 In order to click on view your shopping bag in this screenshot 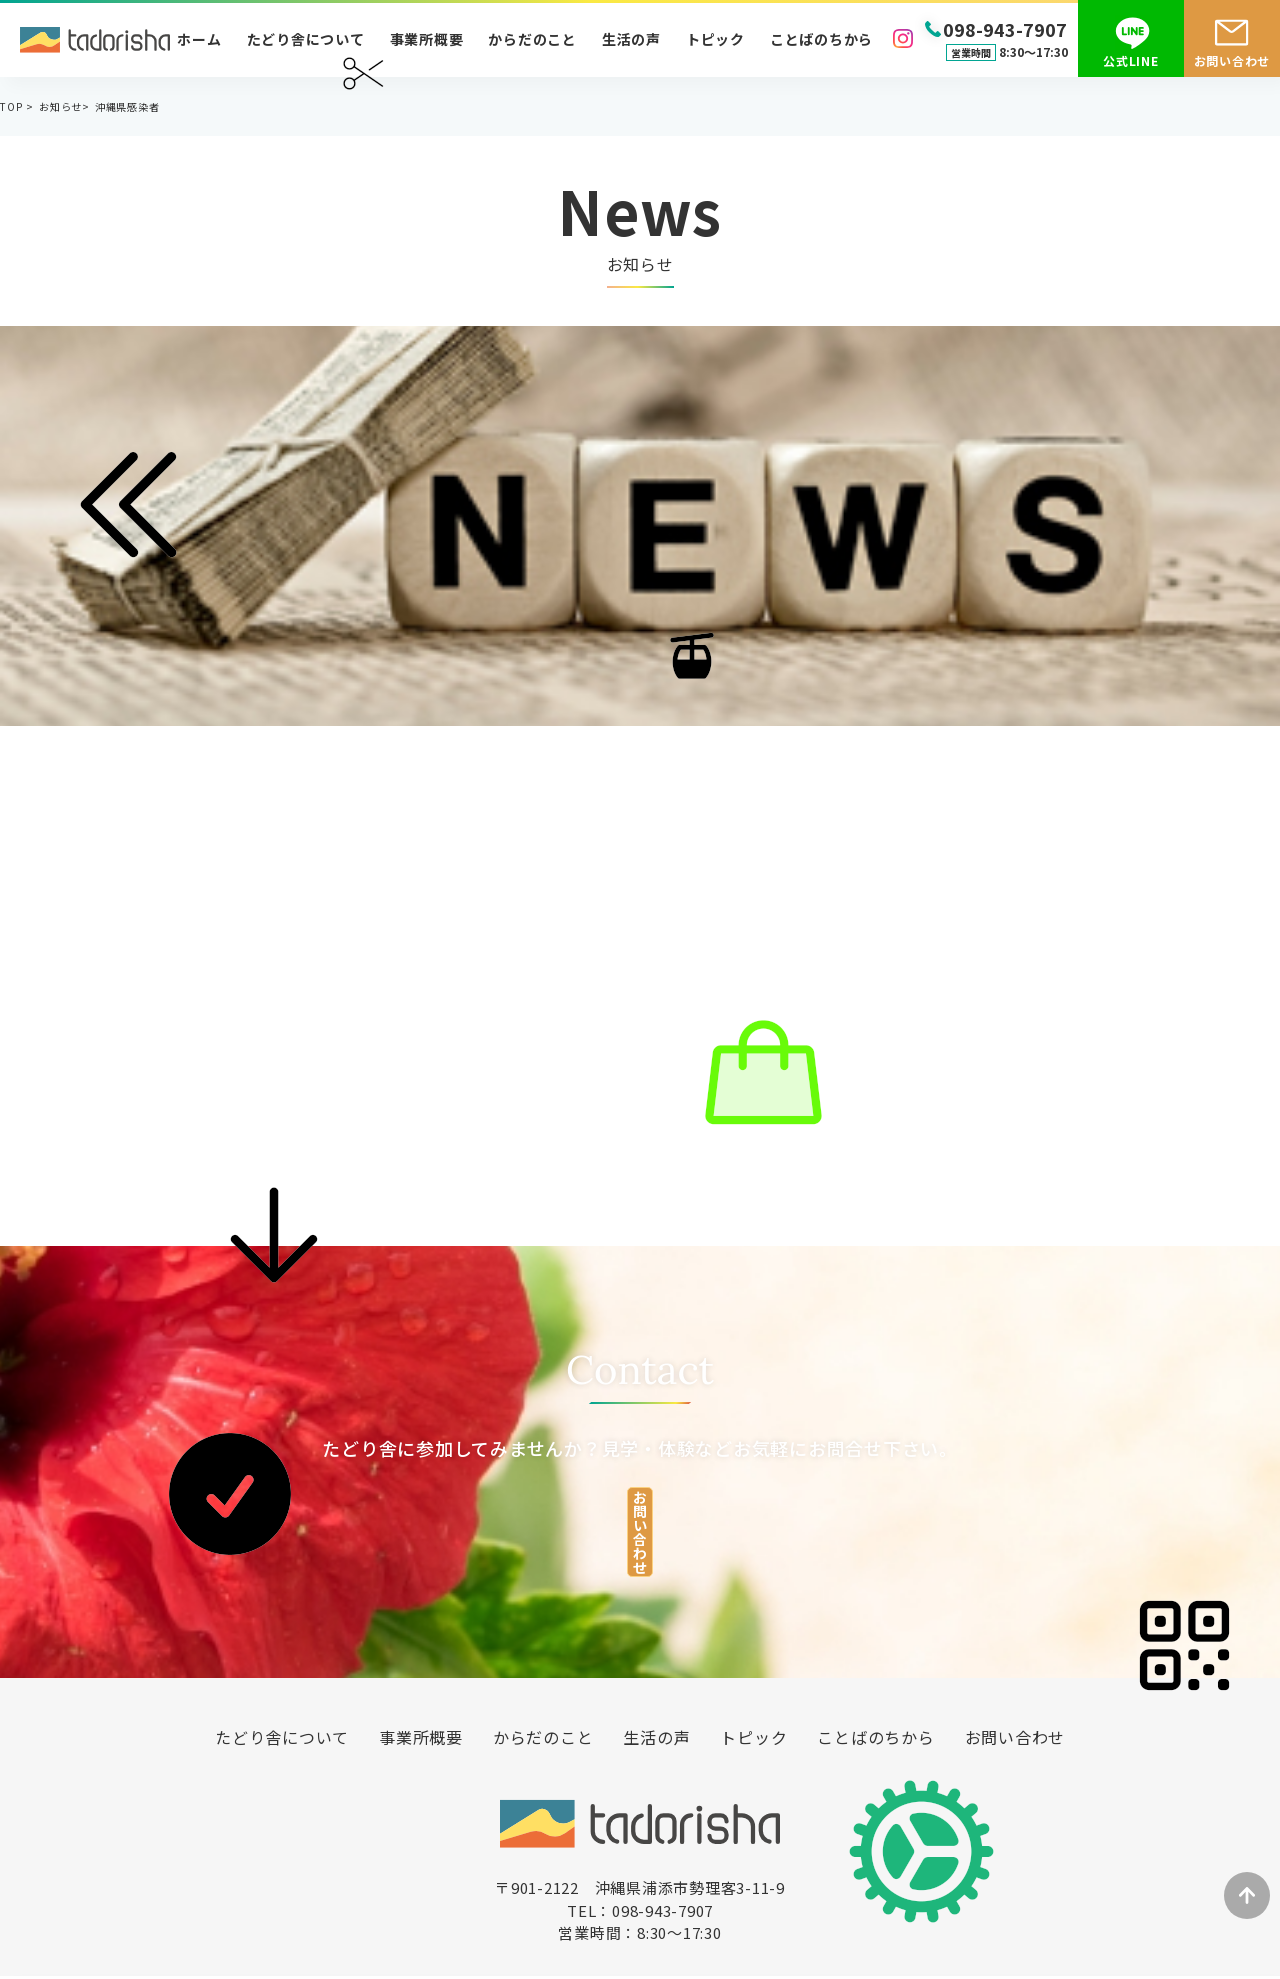, I will do `click(763, 1078)`.